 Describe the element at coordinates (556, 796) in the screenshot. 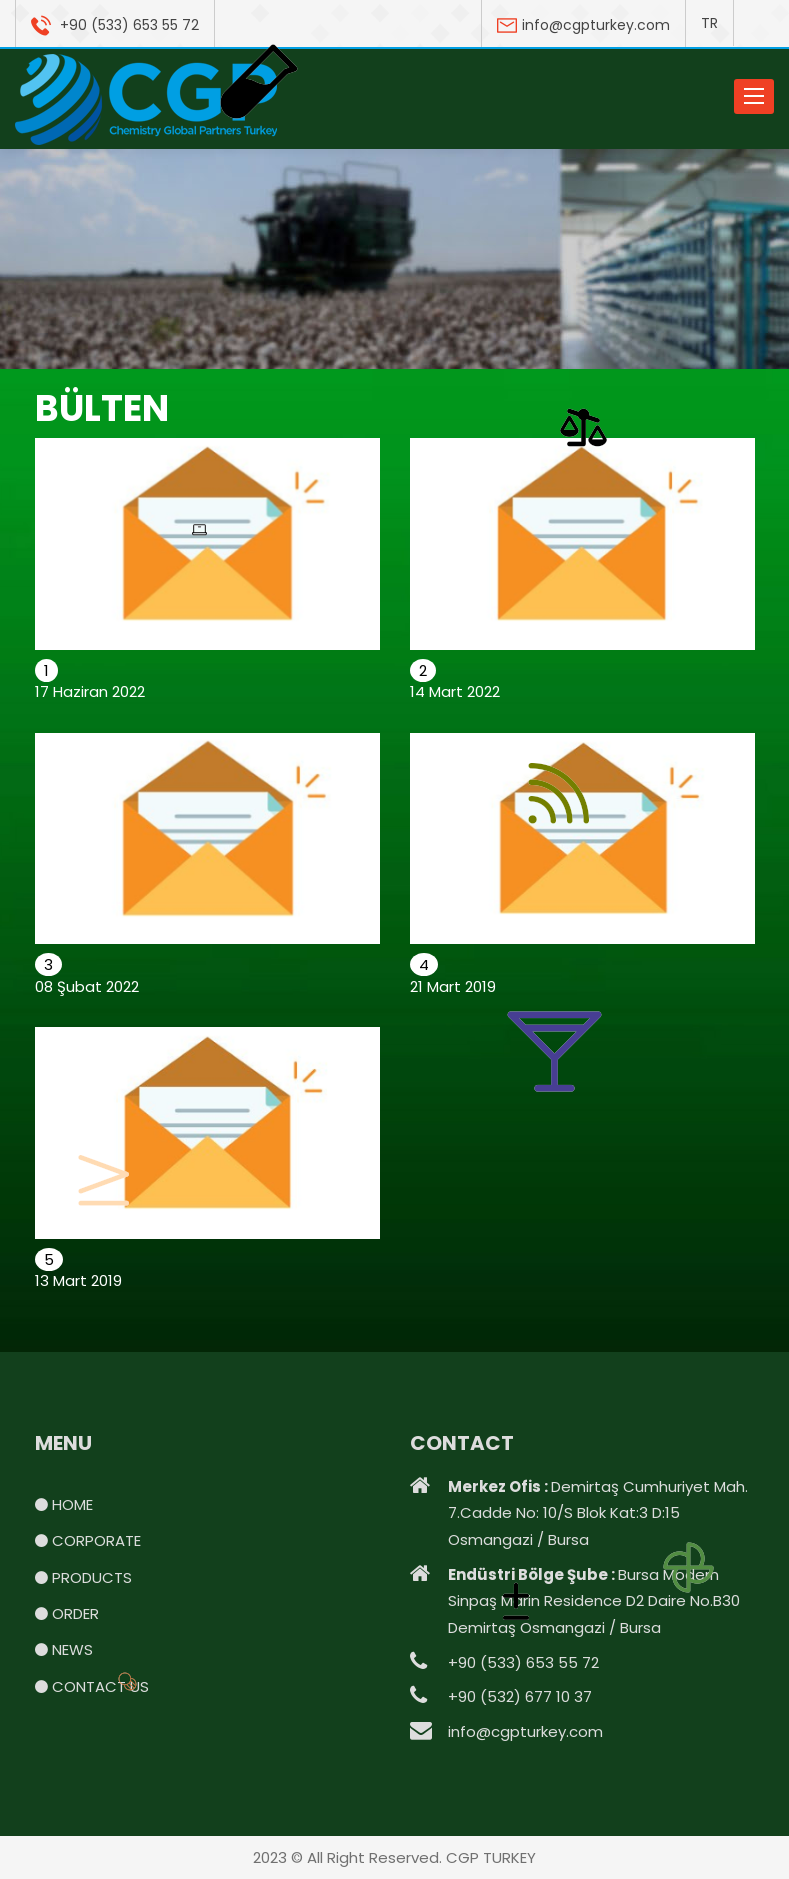

I see `subscribe to RSS feed` at that location.